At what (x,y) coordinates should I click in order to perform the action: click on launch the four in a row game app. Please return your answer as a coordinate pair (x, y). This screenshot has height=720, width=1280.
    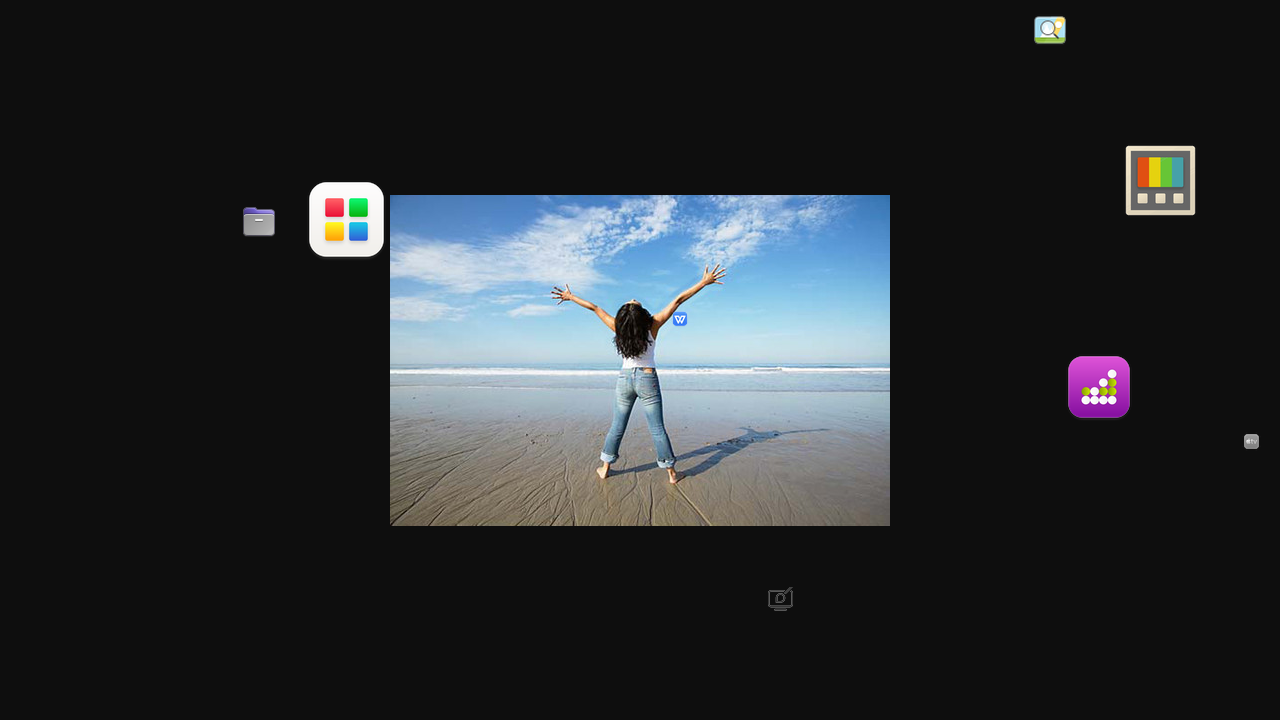
    Looking at the image, I should click on (1099, 387).